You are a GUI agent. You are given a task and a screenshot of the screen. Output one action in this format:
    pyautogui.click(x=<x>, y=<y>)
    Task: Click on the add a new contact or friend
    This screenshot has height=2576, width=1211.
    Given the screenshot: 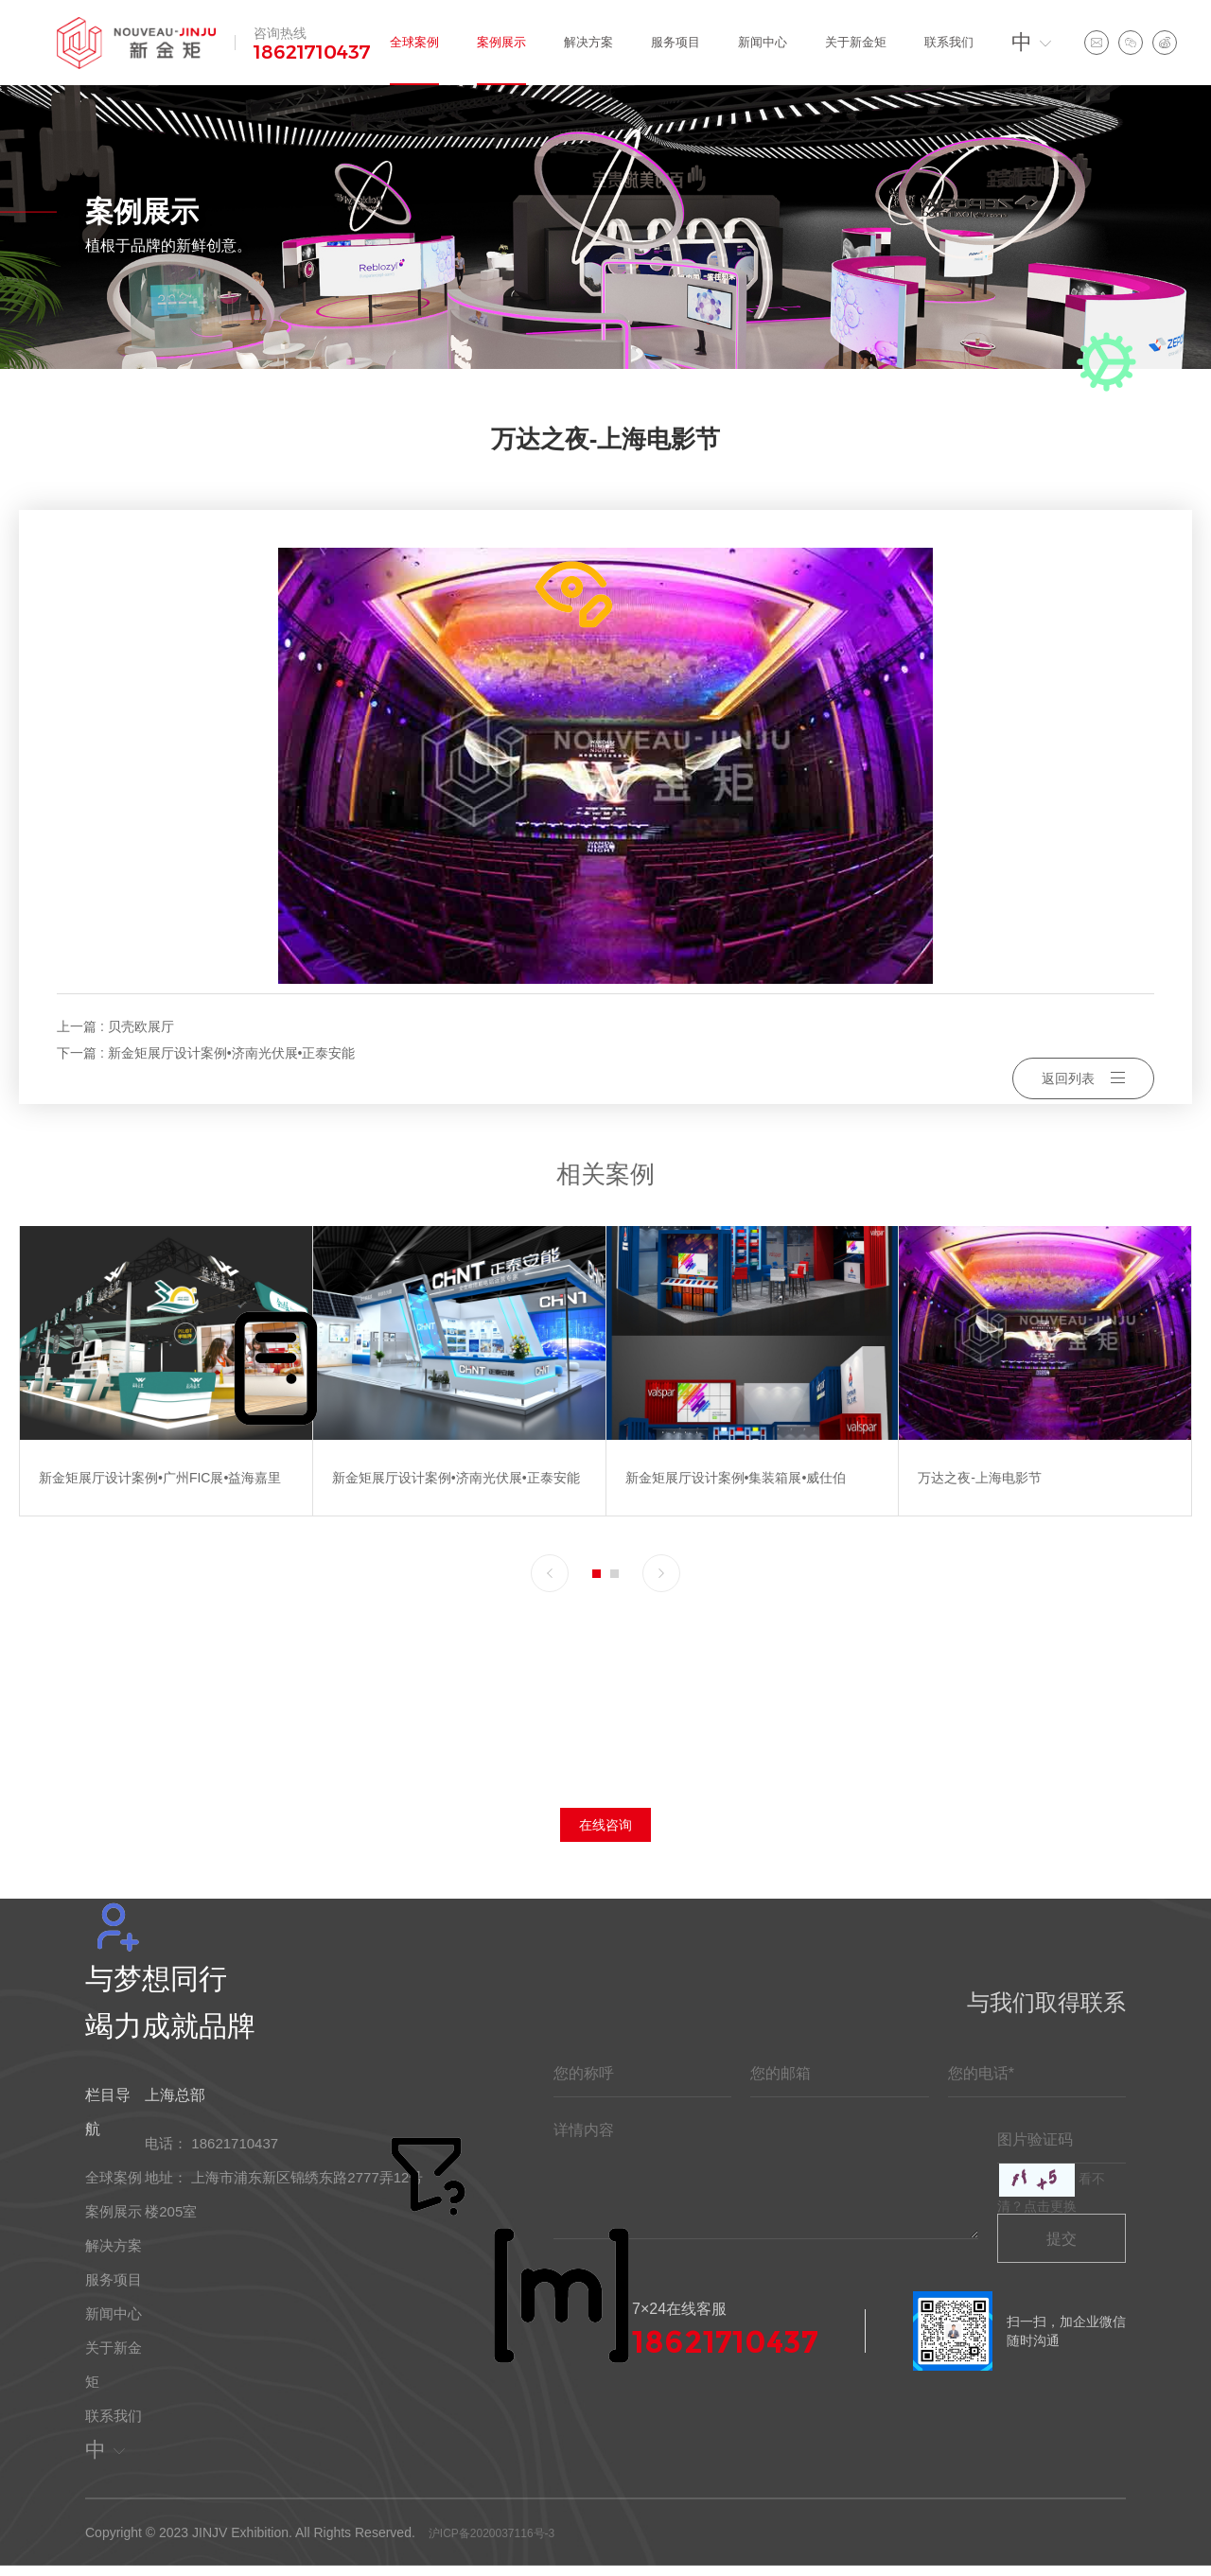 What is the action you would take?
    pyautogui.click(x=114, y=1926)
    